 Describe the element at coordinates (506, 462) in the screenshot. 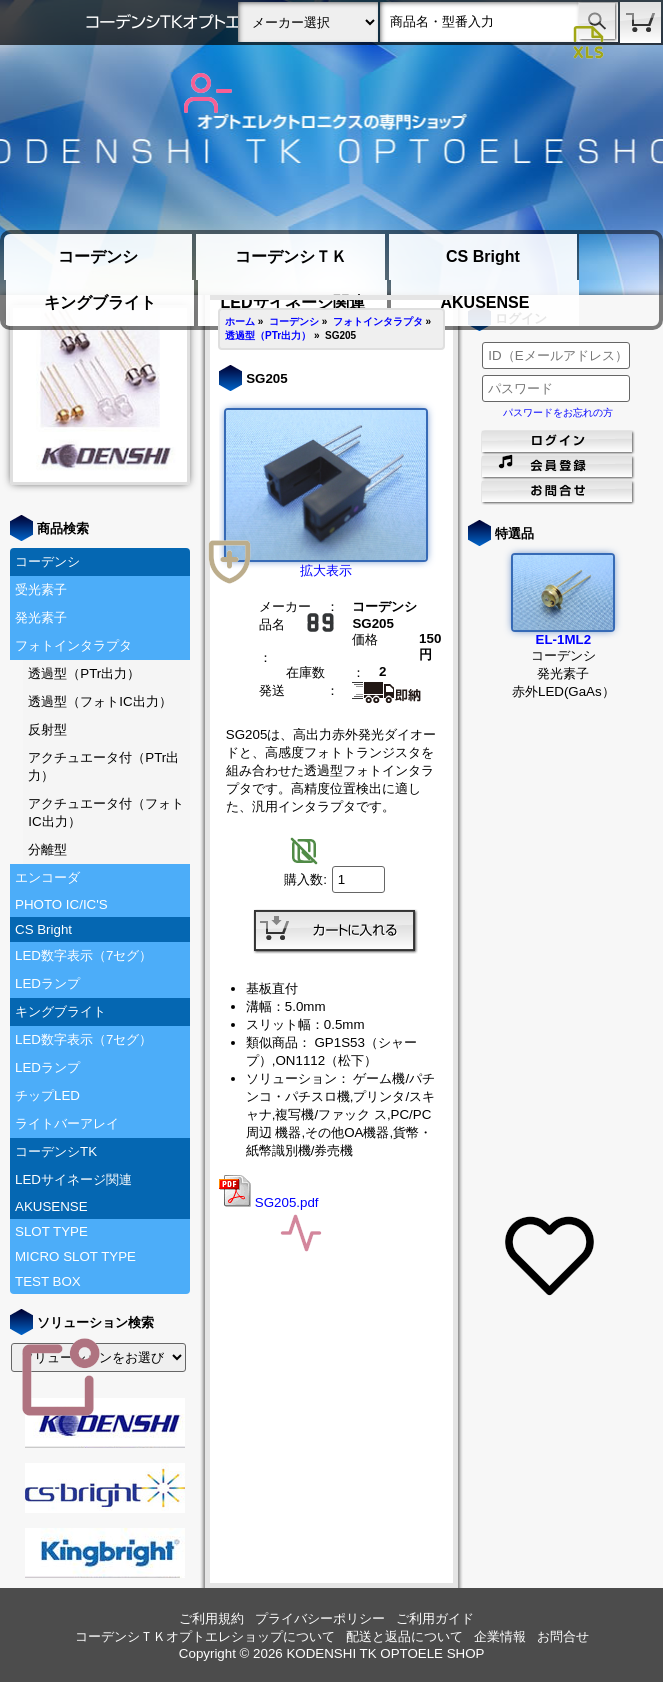

I see `access music library or audio files` at that location.